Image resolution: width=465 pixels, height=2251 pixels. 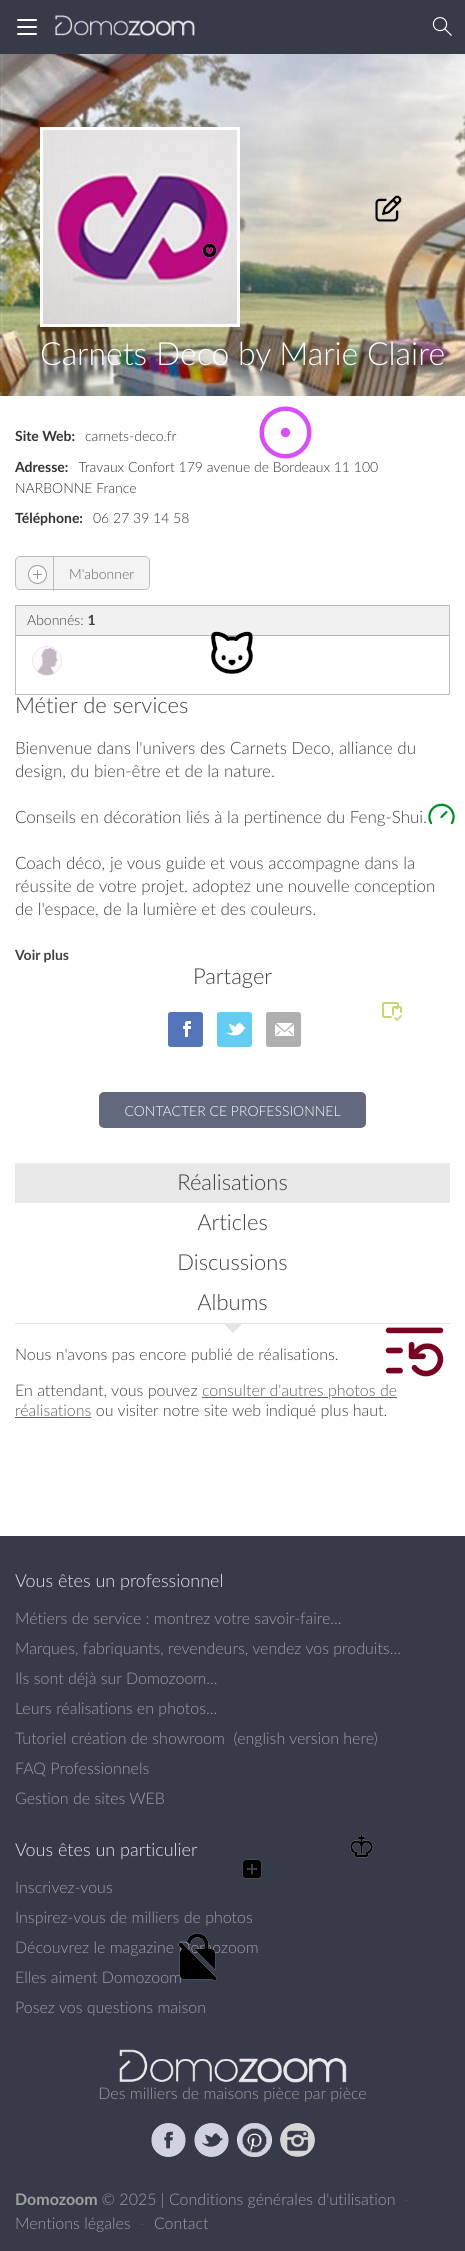 What do you see at coordinates (252, 1869) in the screenshot?
I see `add a new item` at bounding box center [252, 1869].